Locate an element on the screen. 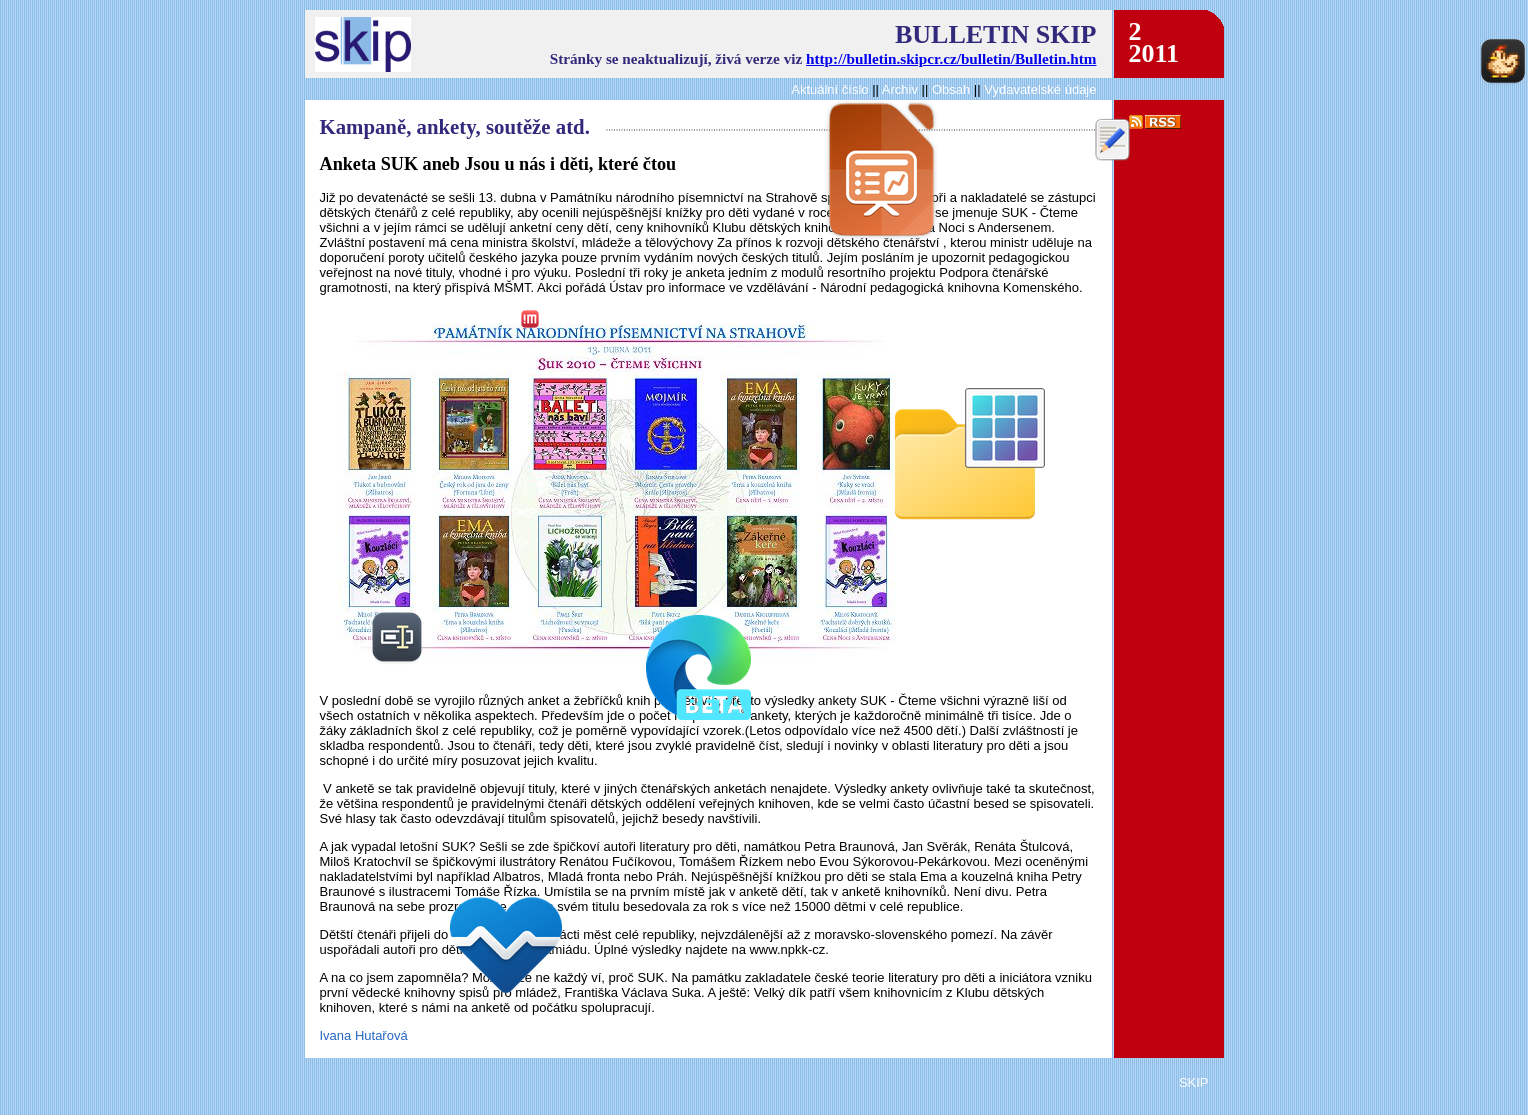 Image resolution: width=1528 pixels, height=1115 pixels. open bulky app for batch file renaming is located at coordinates (397, 637).